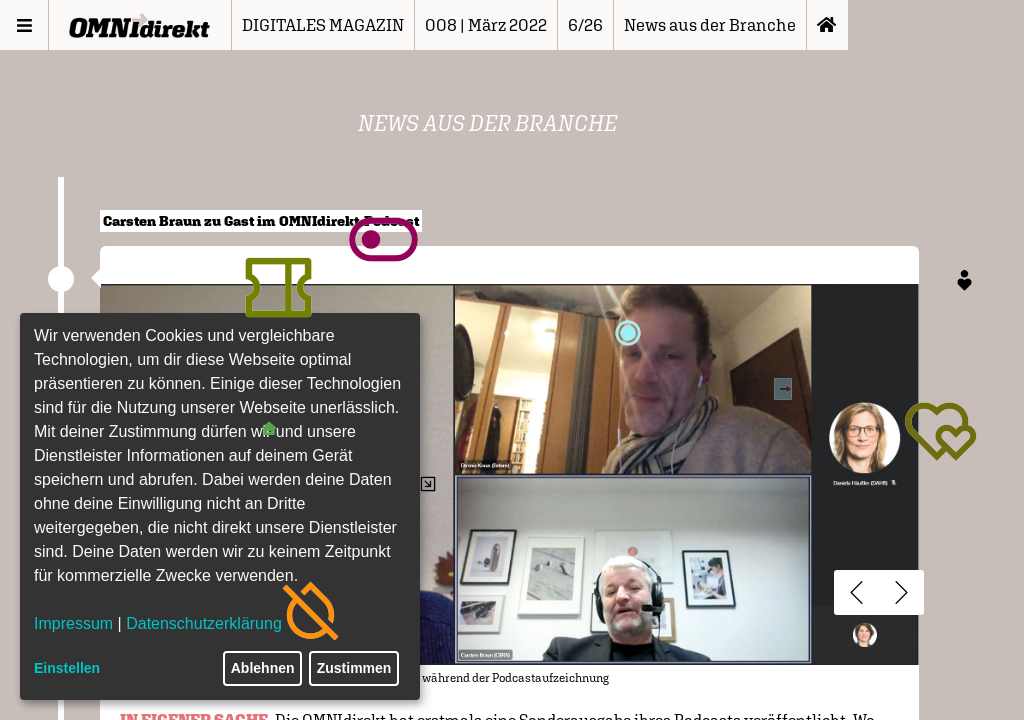  What do you see at coordinates (628, 333) in the screenshot?
I see `indicates loading or processing in progress` at bounding box center [628, 333].